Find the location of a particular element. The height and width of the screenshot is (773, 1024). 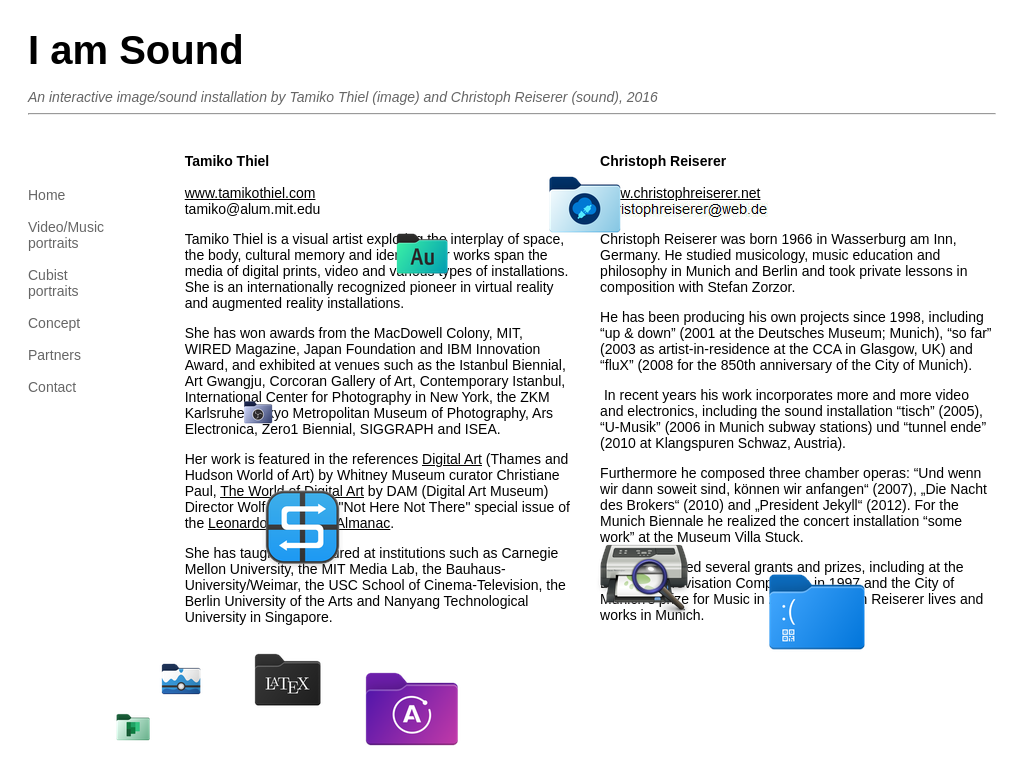

configure windows file sharing settings is located at coordinates (302, 528).